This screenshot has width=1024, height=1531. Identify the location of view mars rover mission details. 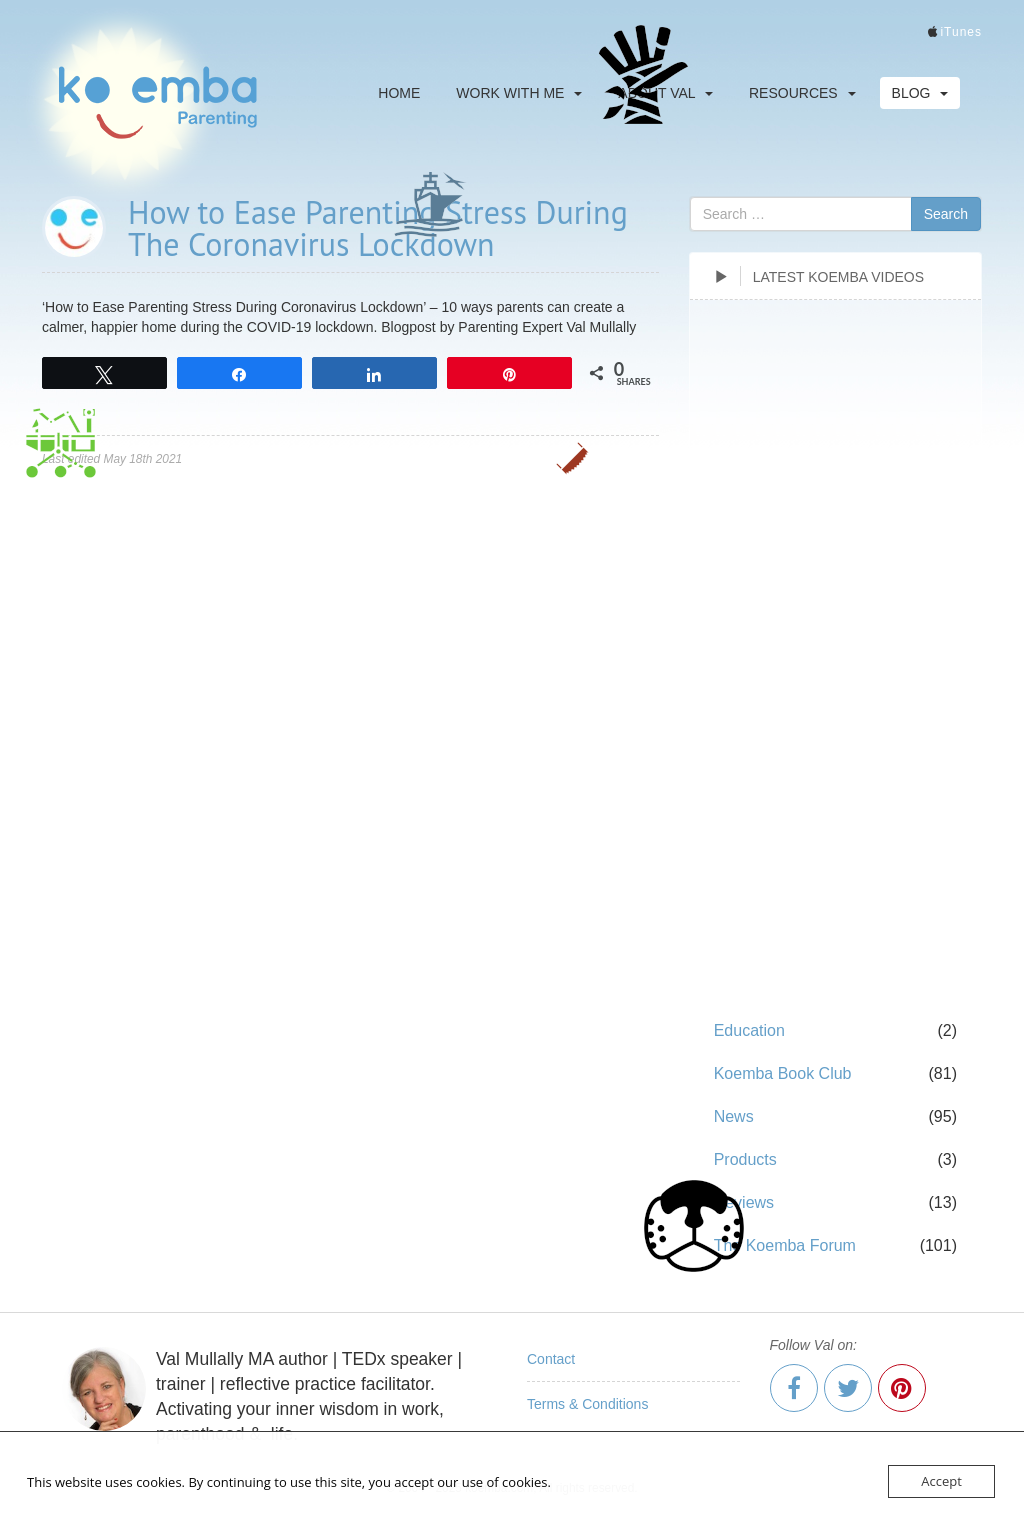
(61, 443).